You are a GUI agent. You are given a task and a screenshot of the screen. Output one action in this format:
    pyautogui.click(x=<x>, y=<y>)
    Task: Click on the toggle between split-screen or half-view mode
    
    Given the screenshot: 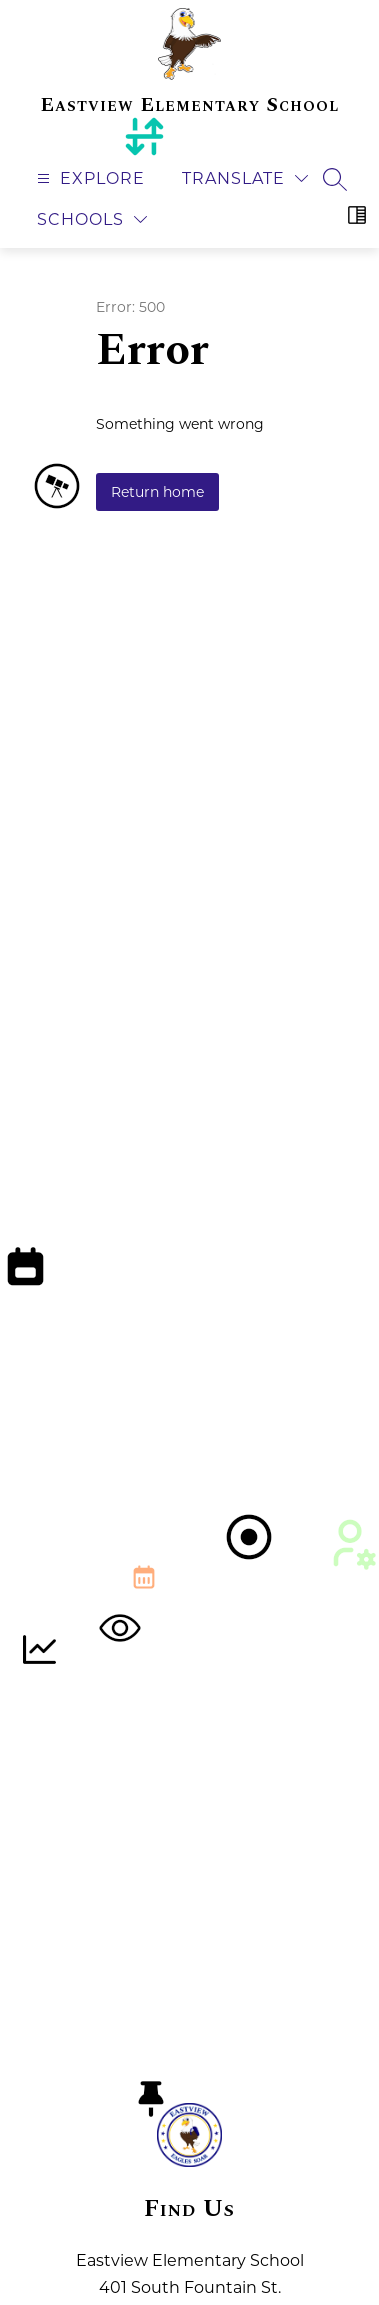 What is the action you would take?
    pyautogui.click(x=357, y=215)
    